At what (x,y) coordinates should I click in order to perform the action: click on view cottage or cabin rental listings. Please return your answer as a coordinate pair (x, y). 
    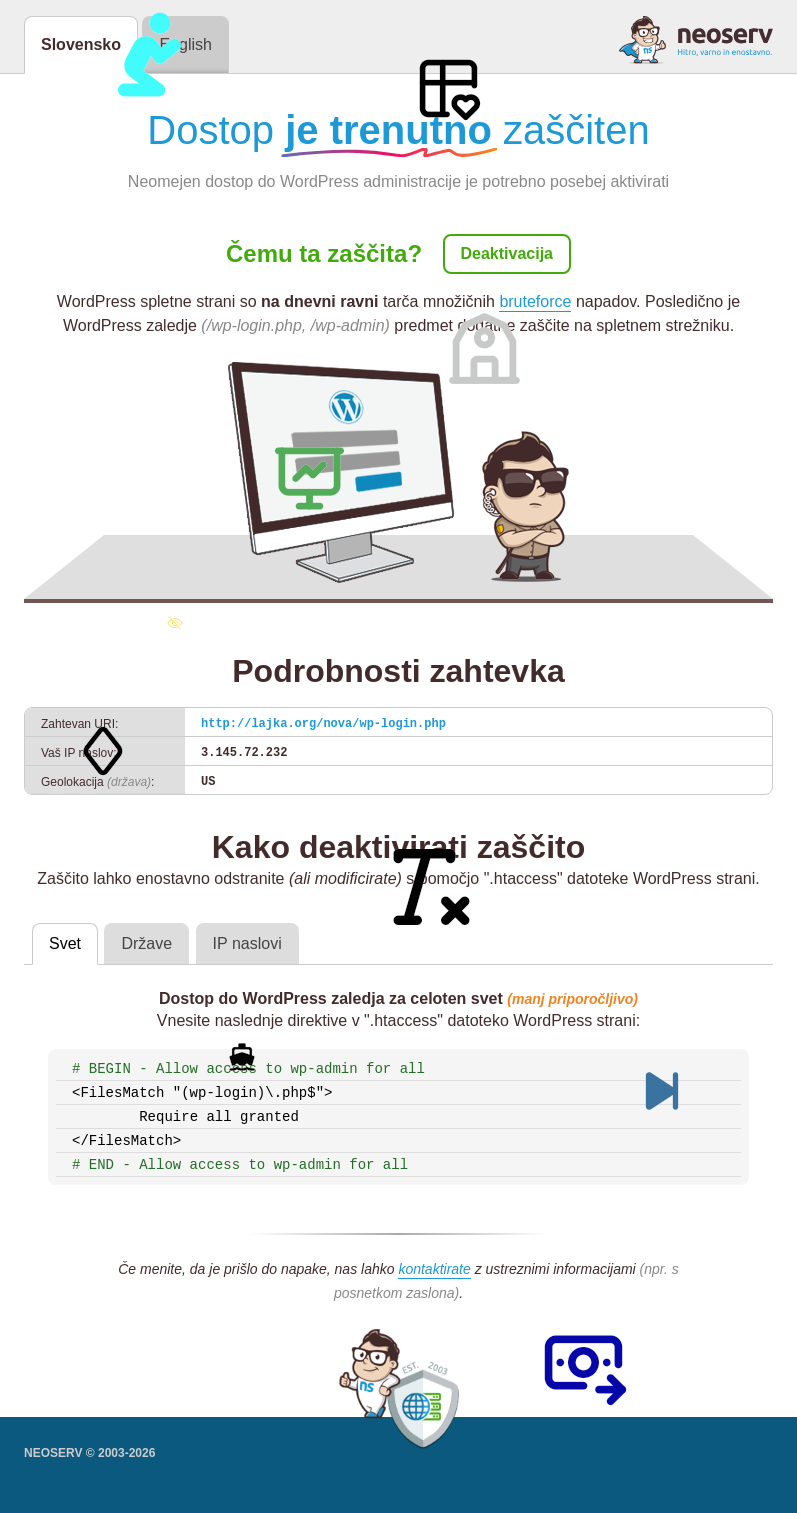
    Looking at the image, I should click on (484, 348).